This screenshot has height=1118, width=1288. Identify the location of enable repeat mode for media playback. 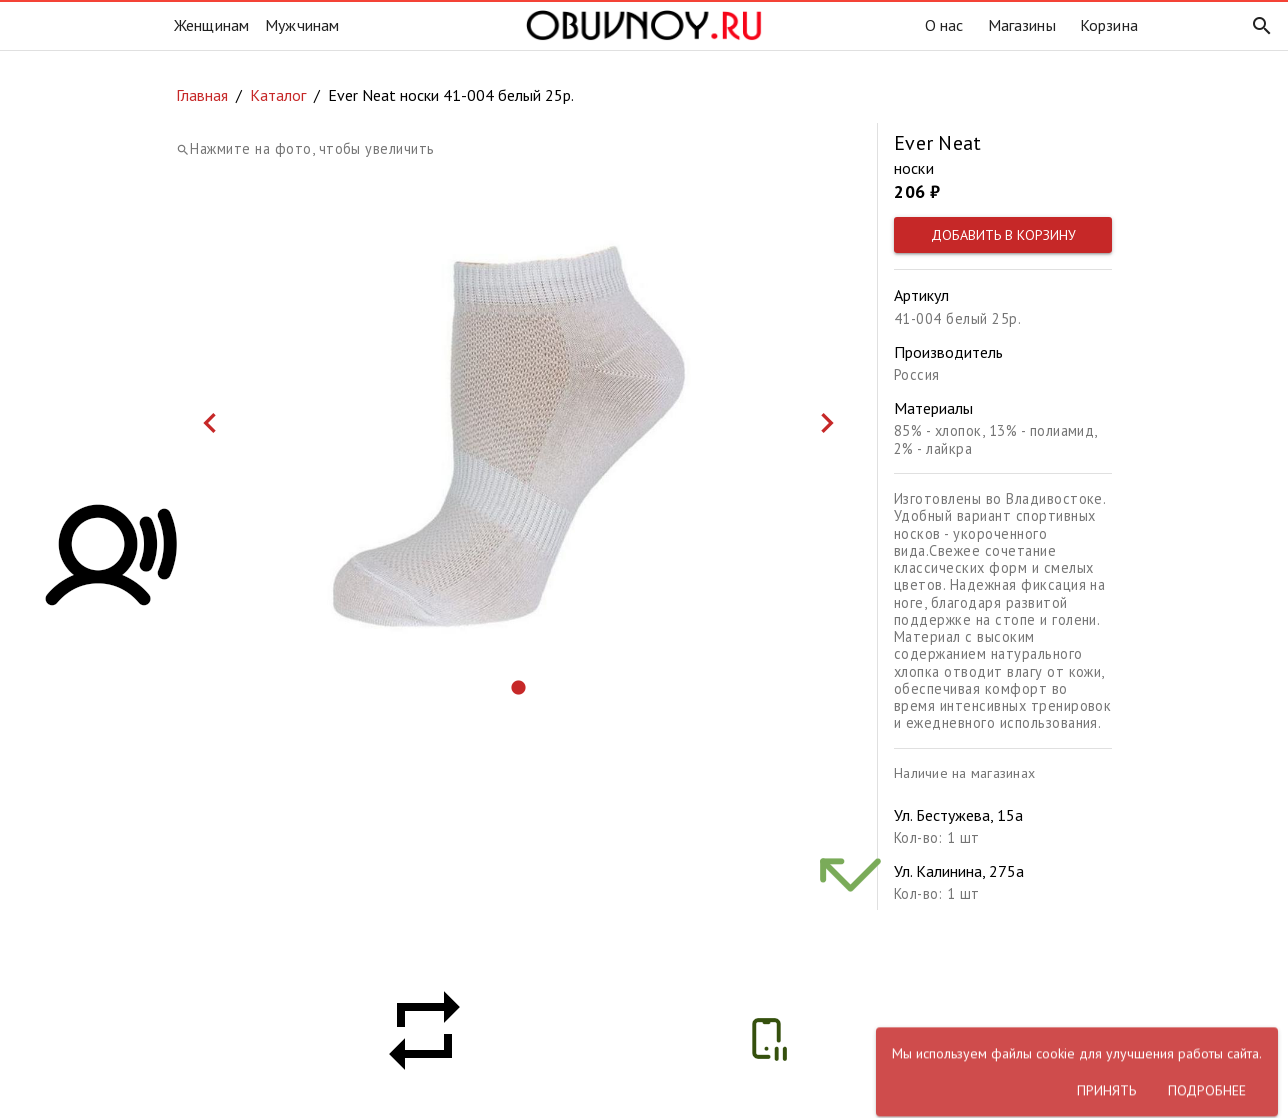
(424, 1030).